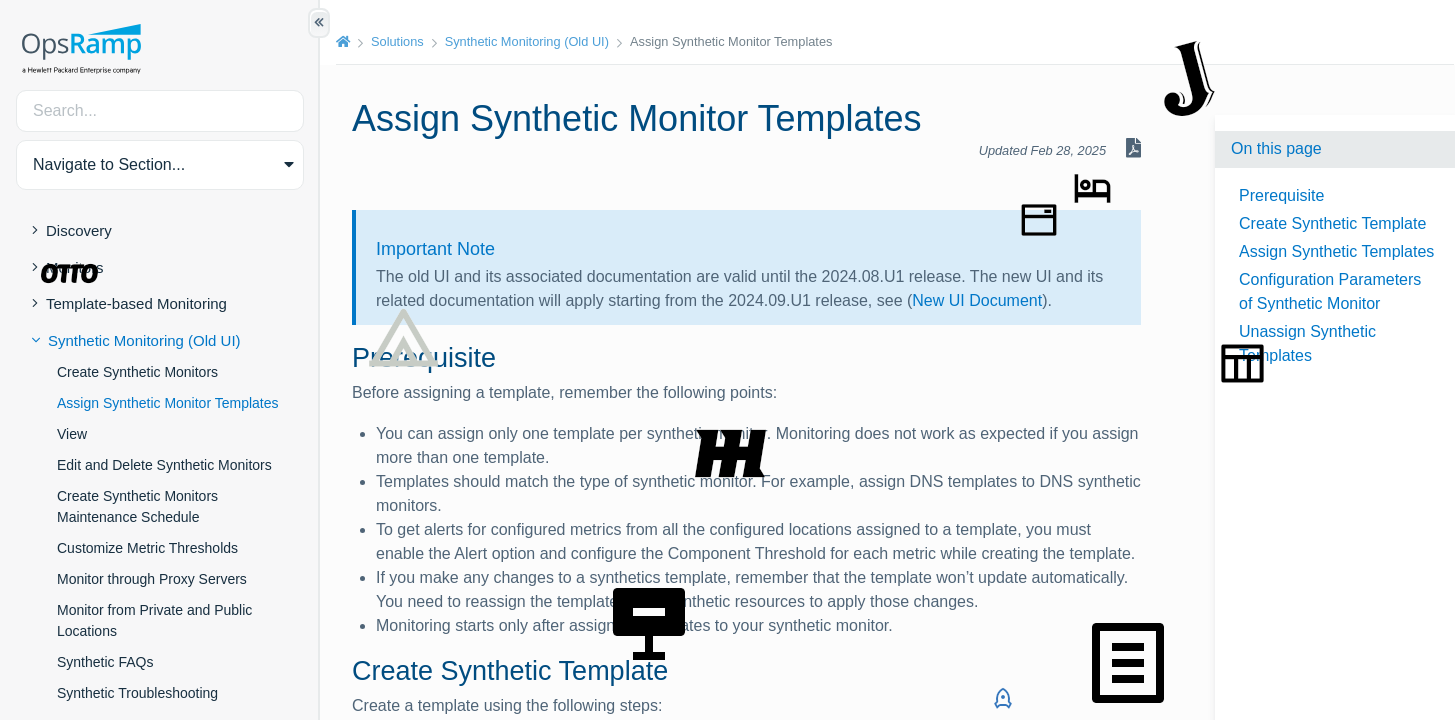 The height and width of the screenshot is (720, 1455). What do you see at coordinates (730, 453) in the screenshot?
I see `open the Car Throttle app` at bounding box center [730, 453].